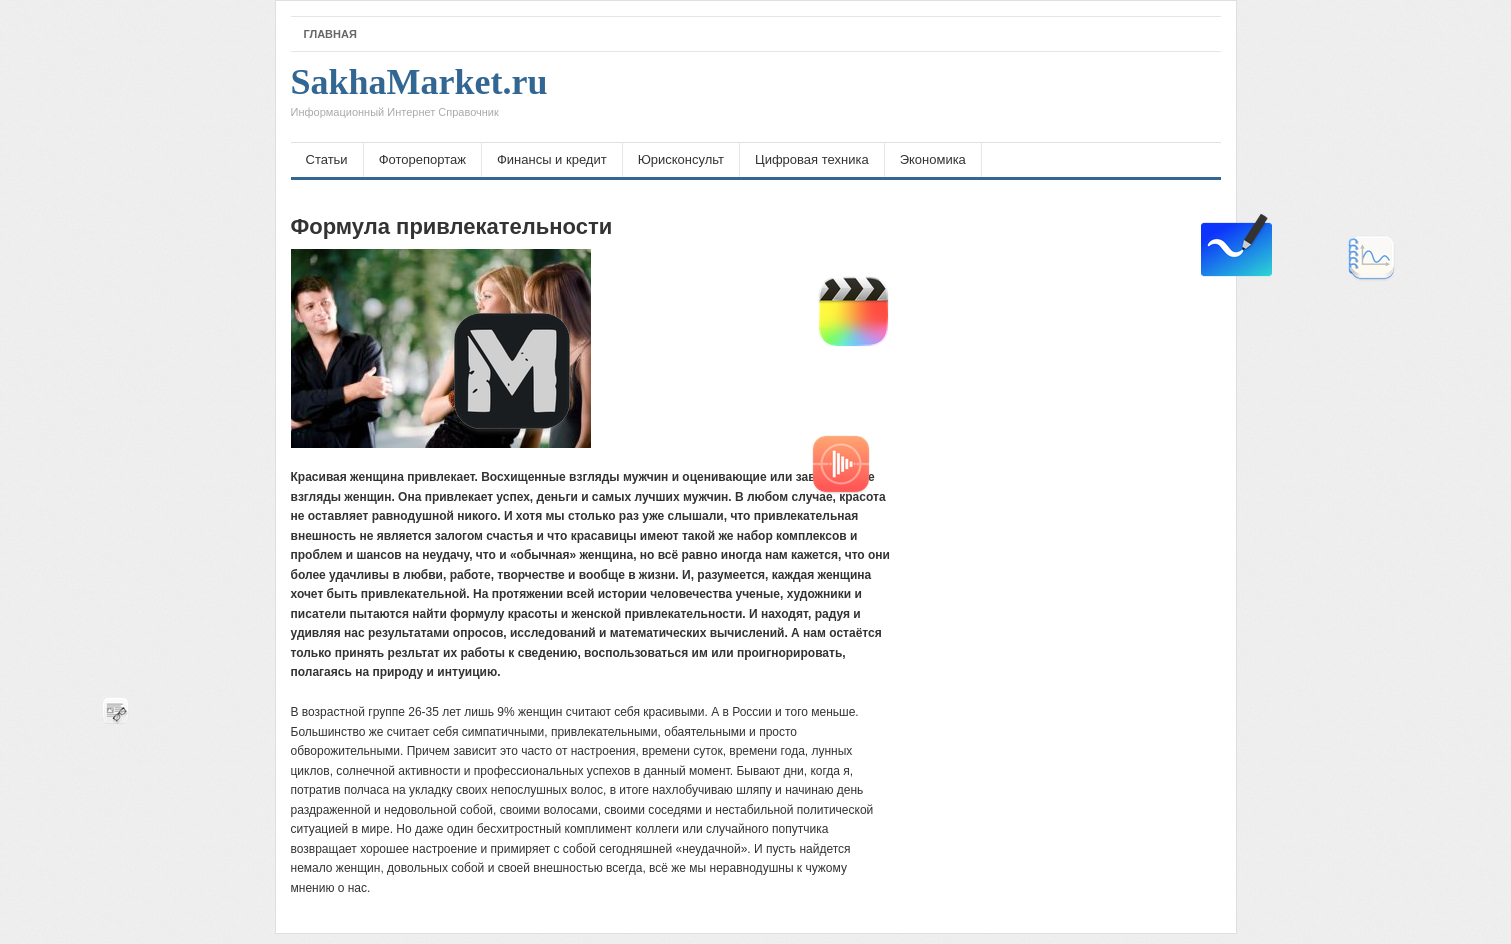  I want to click on open gnome documents app, so click(115, 710).